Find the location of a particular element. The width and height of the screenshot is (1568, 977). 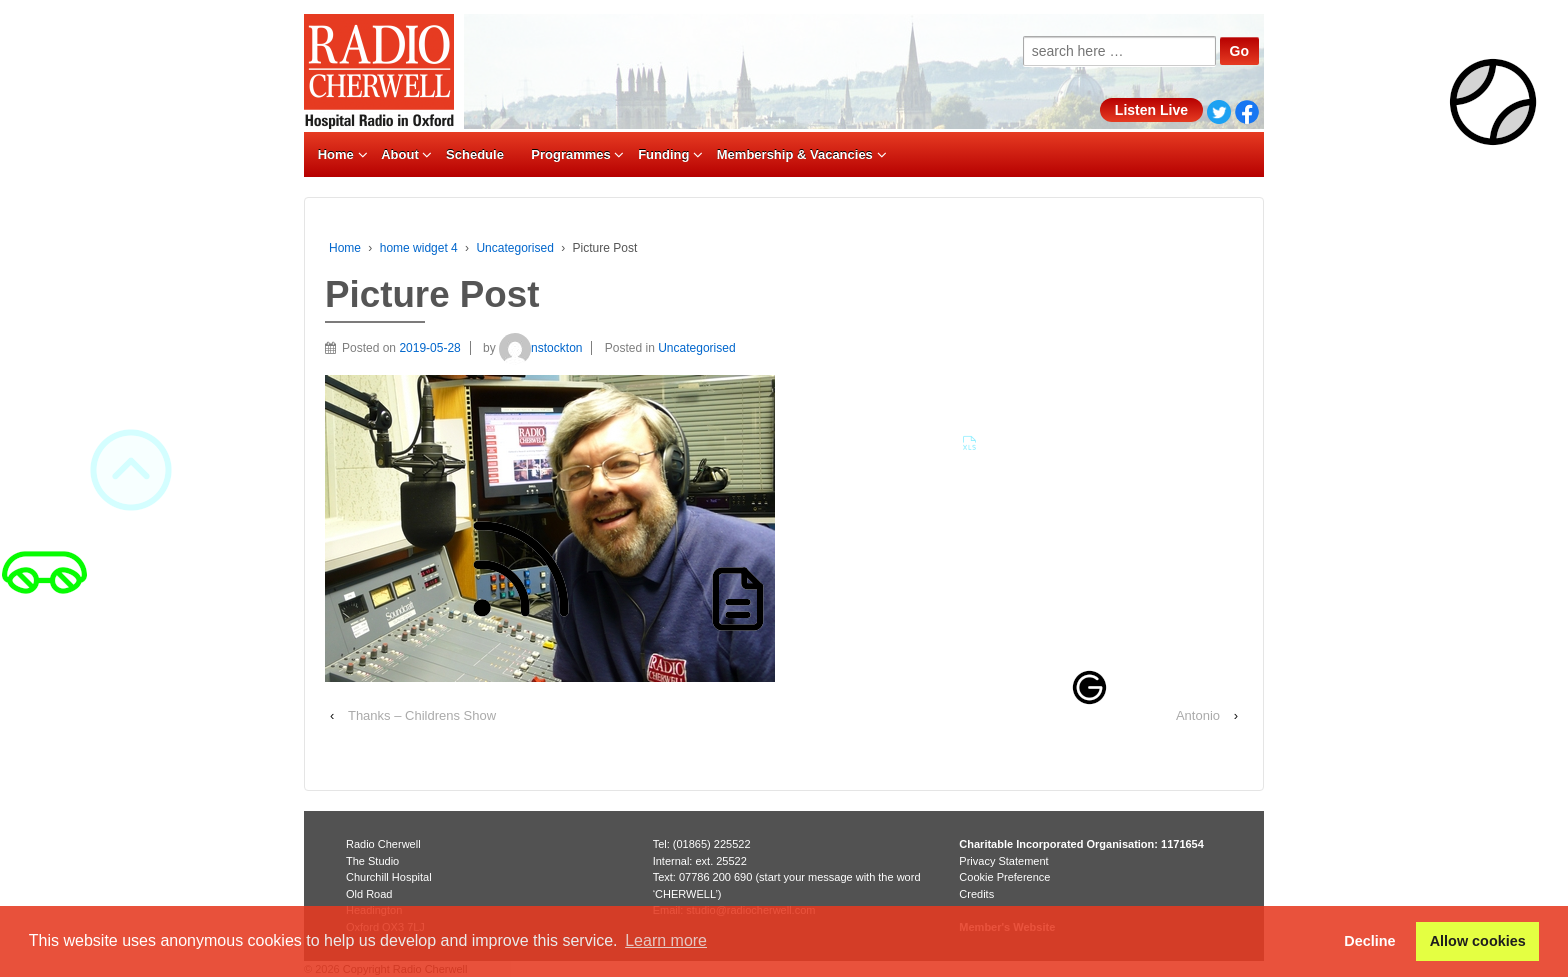

access swimming or diving activity settings is located at coordinates (44, 572).